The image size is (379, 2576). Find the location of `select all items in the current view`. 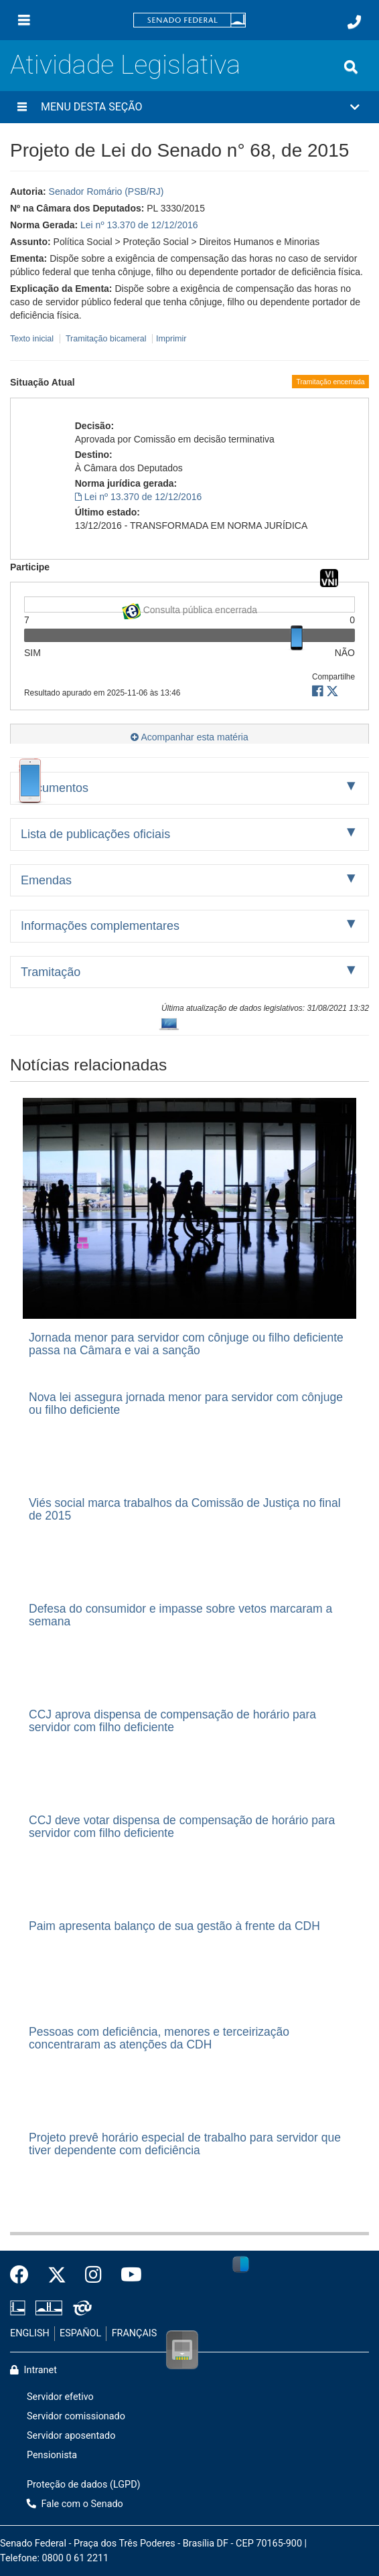

select all items in the current view is located at coordinates (82, 1242).